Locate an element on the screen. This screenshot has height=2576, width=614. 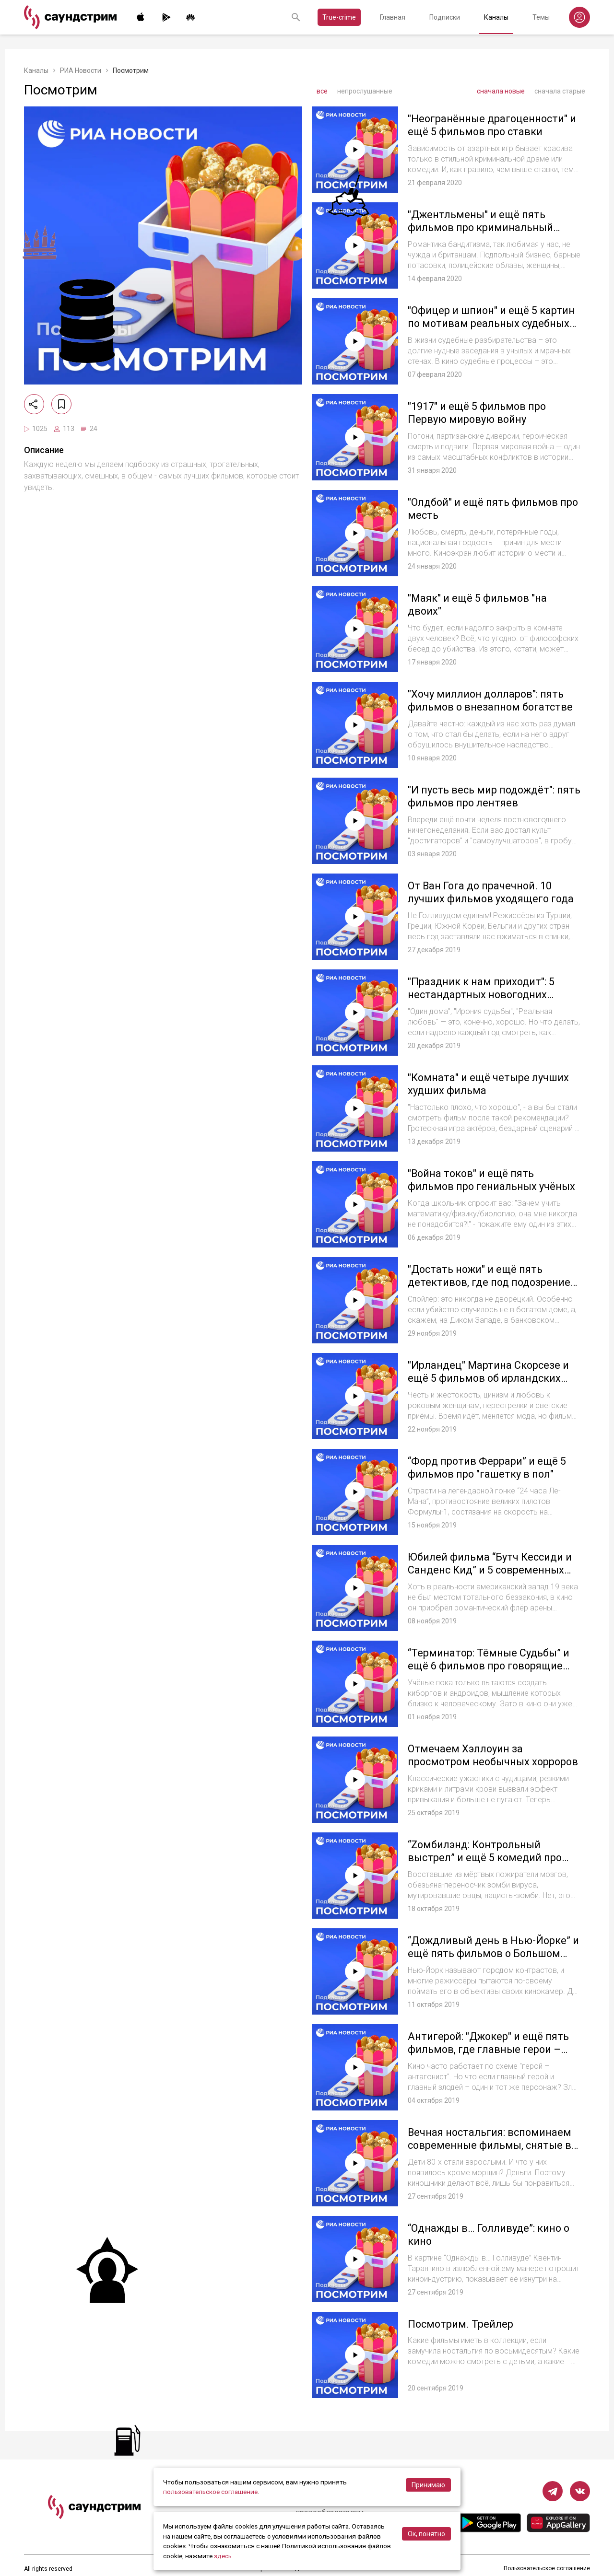
coal resource in a crafting or mining game is located at coordinates (349, 196).